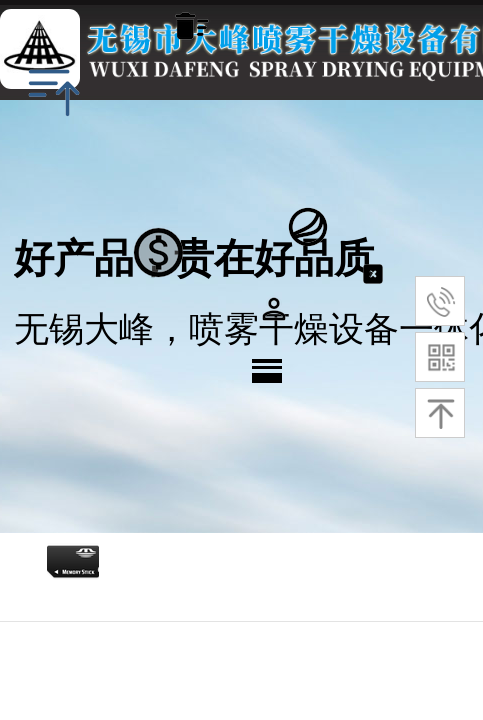  I want to click on close or dismiss a modal window, so click(373, 274).